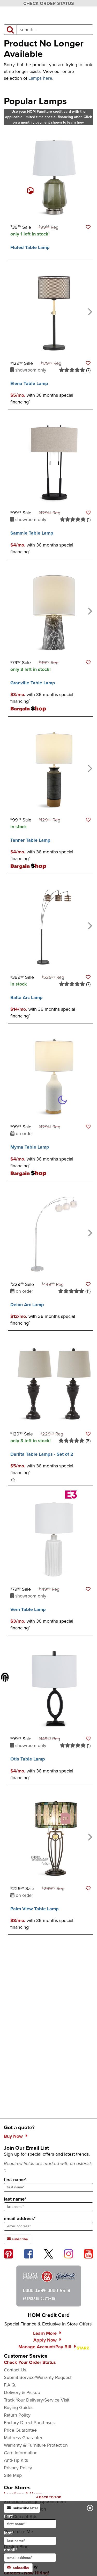  What do you see at coordinates (5, 1677) in the screenshot?
I see `authenticate with fingerprint biometrics` at bounding box center [5, 1677].